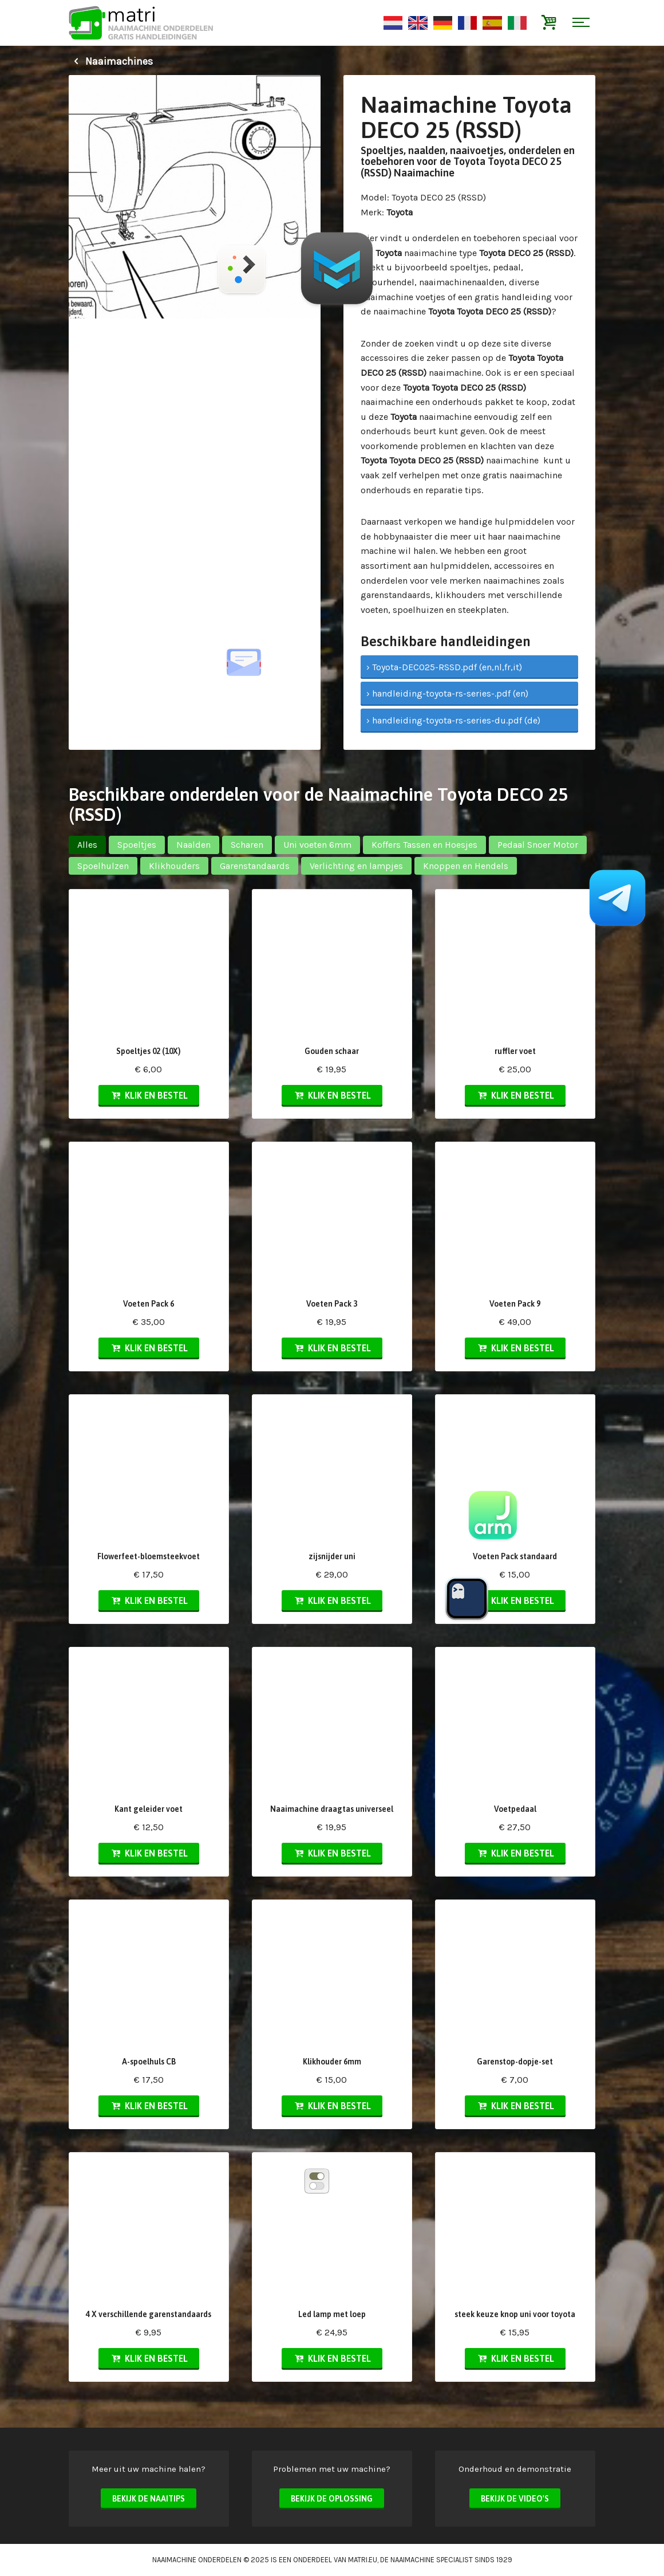 This screenshot has height=2576, width=664. Describe the element at coordinates (244, 662) in the screenshot. I see `open email application` at that location.